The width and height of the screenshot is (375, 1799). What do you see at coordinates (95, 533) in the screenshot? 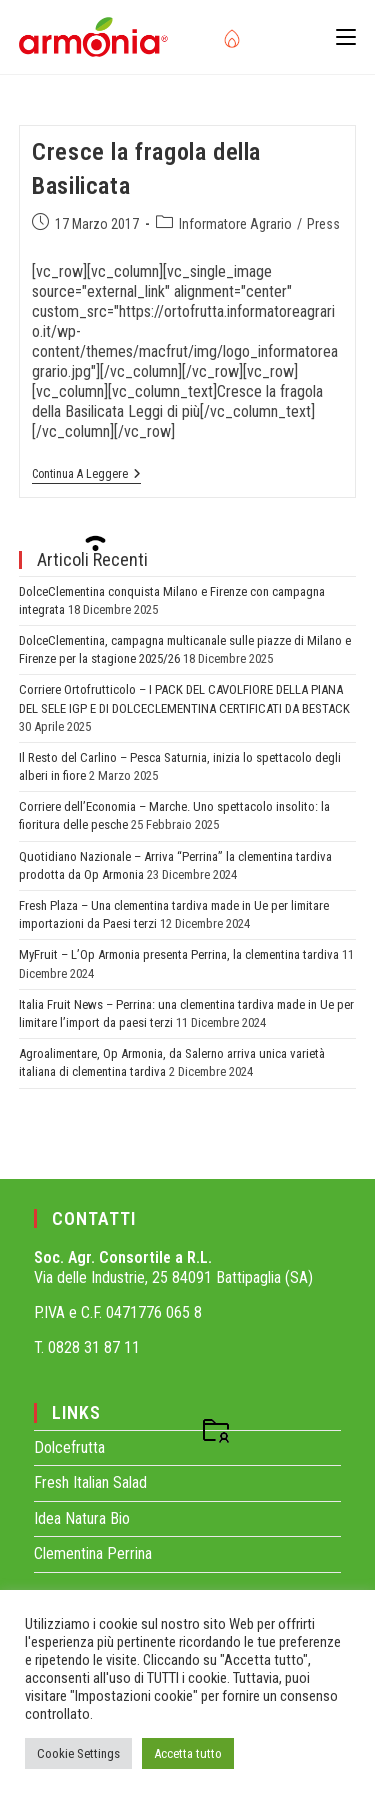
I see `indicates weak wifi signal strength` at bounding box center [95, 533].